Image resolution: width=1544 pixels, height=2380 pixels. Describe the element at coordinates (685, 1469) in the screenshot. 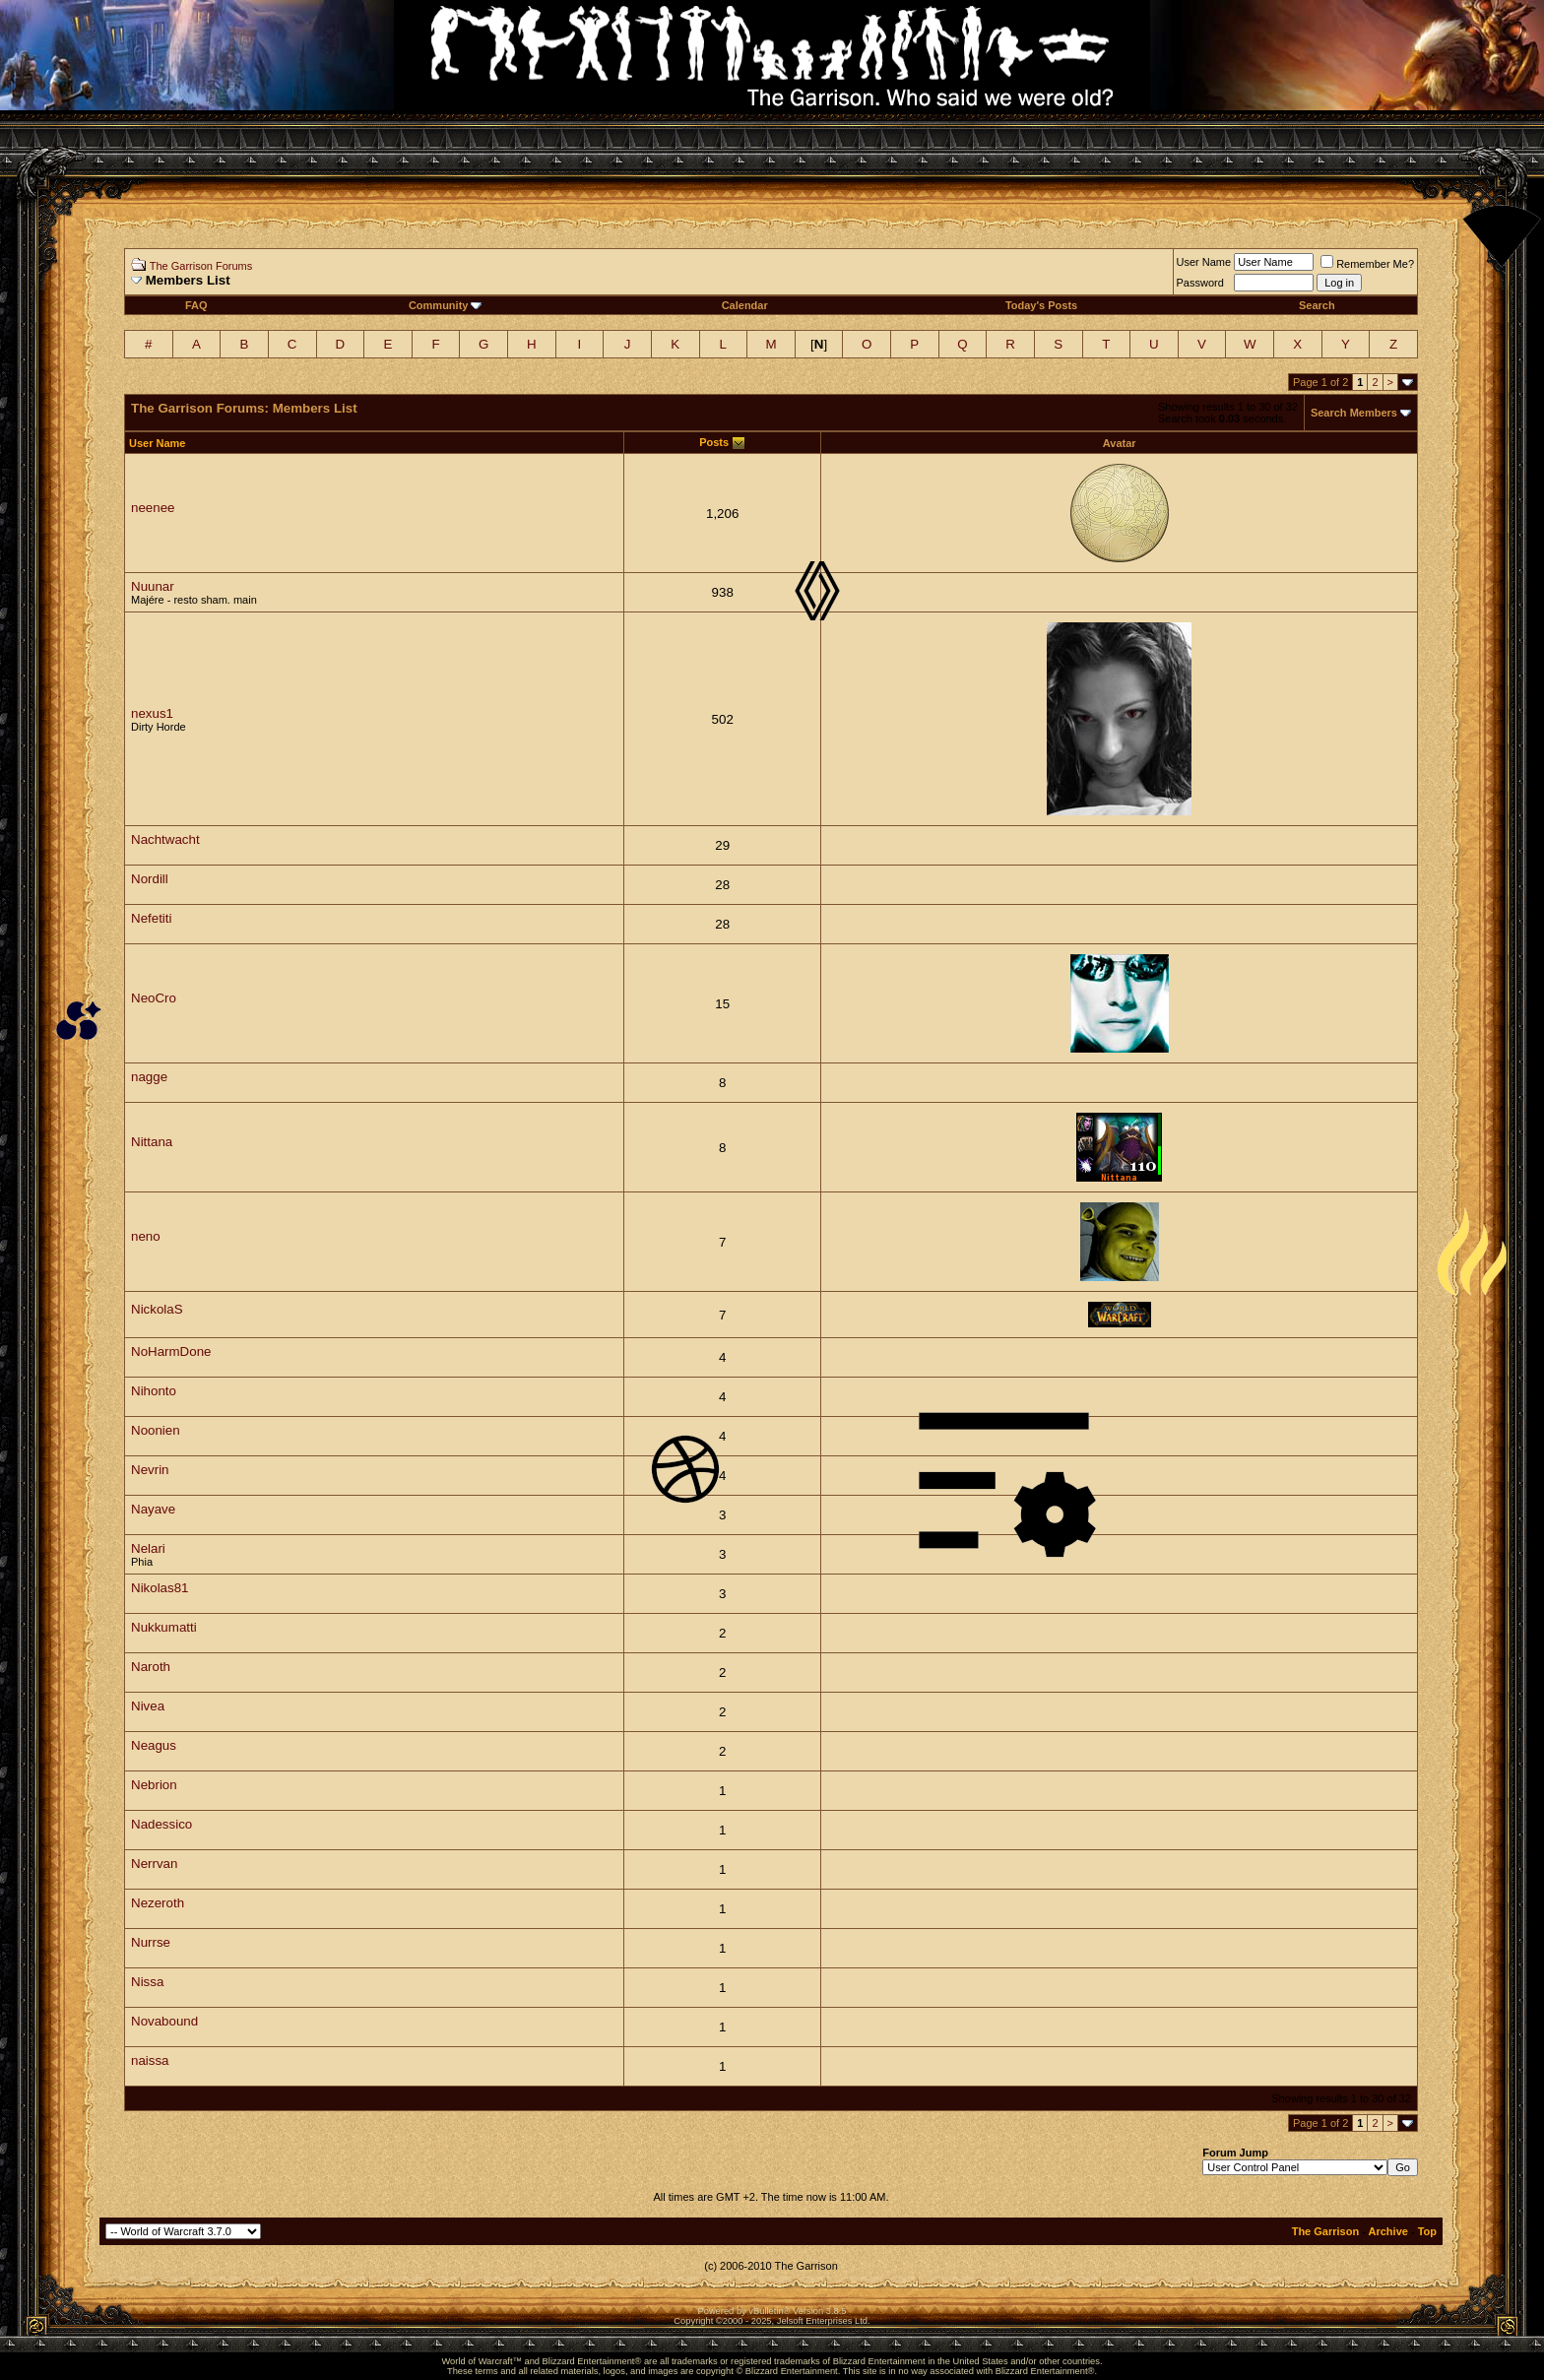

I see `visit Dribbble profile or portfolio` at that location.